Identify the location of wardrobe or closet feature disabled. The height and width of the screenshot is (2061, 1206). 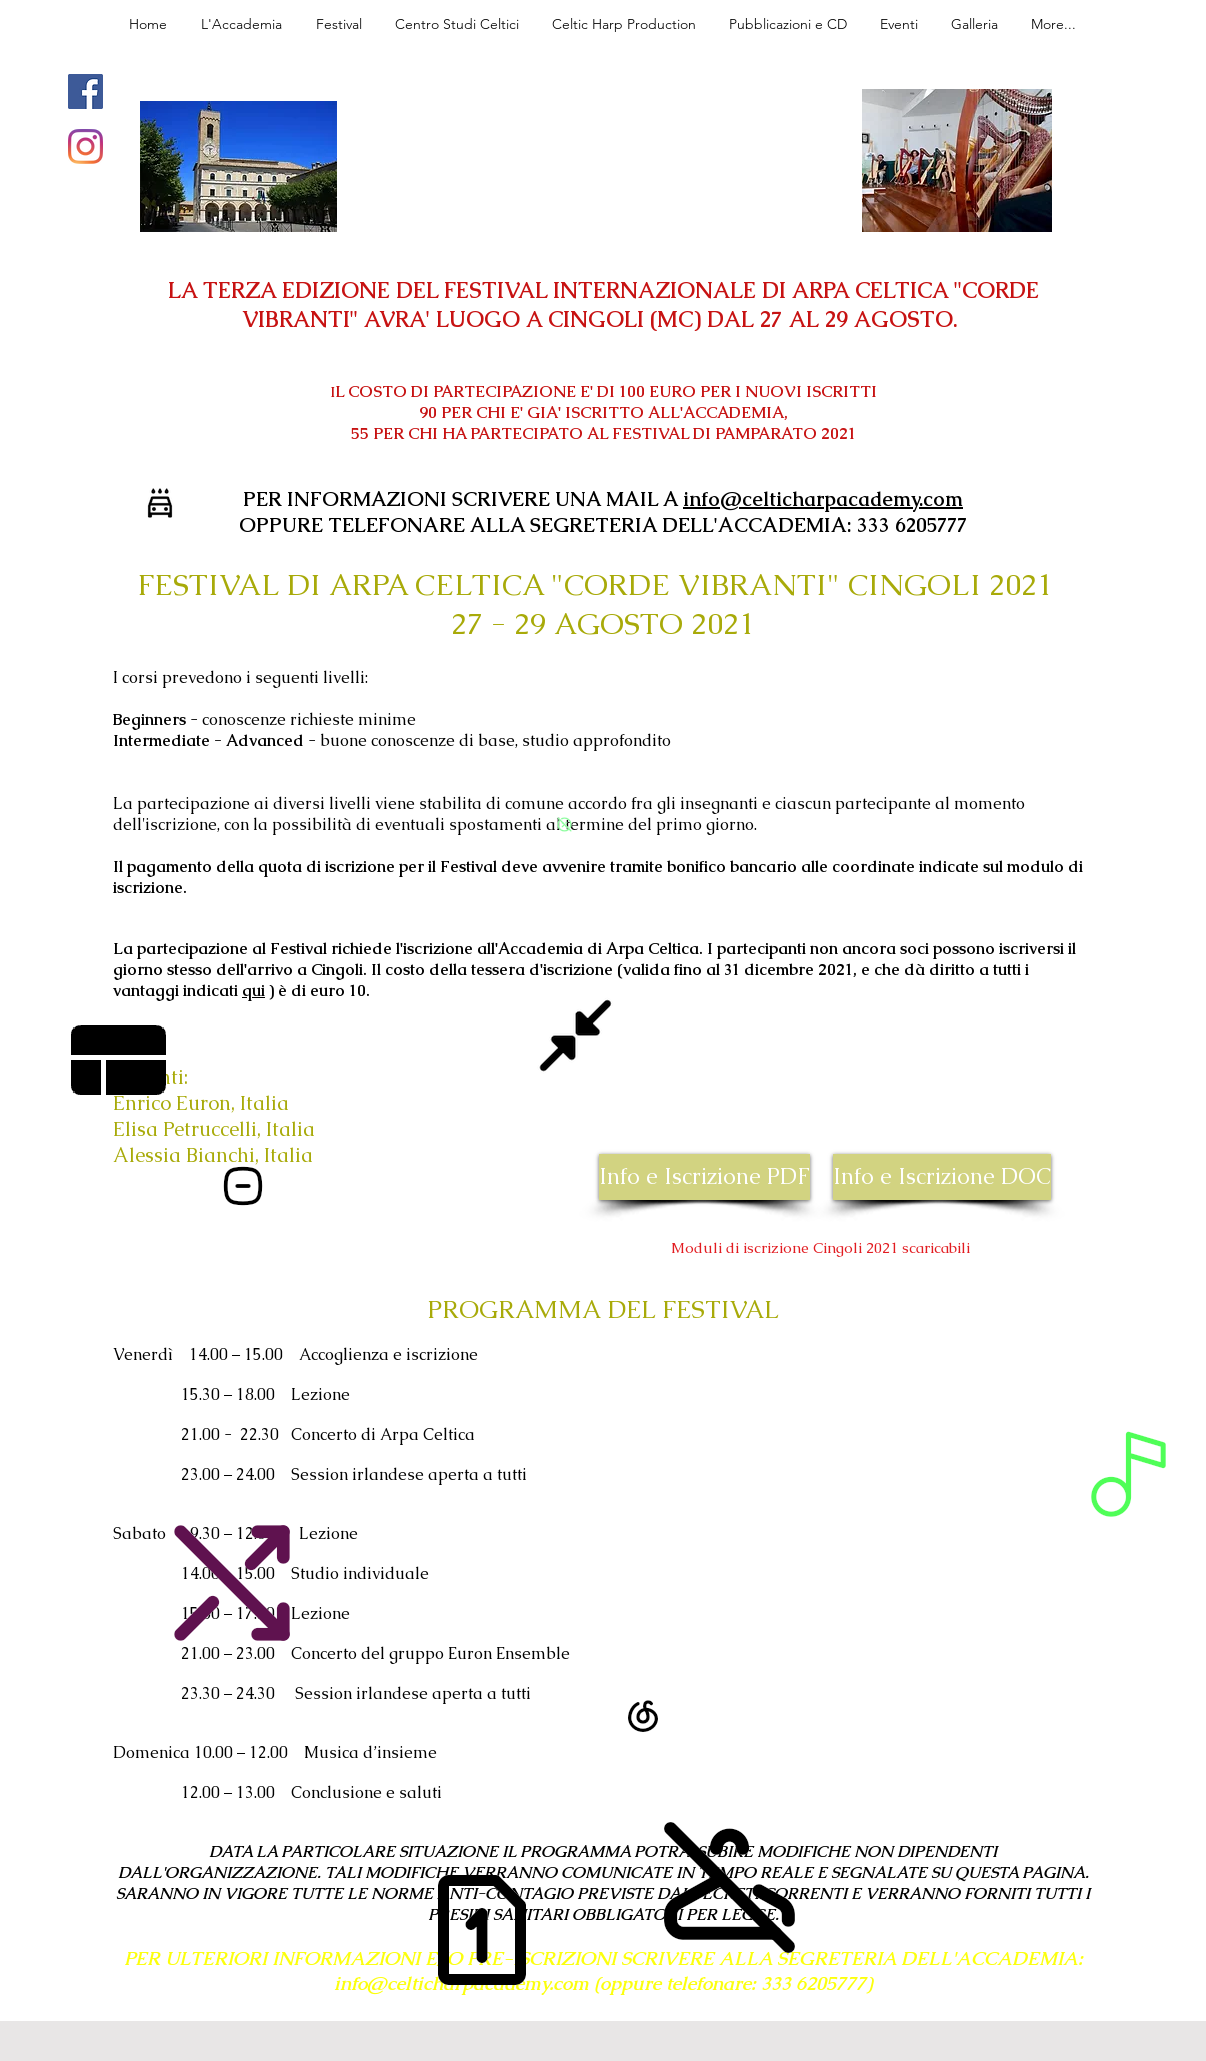
(729, 1887).